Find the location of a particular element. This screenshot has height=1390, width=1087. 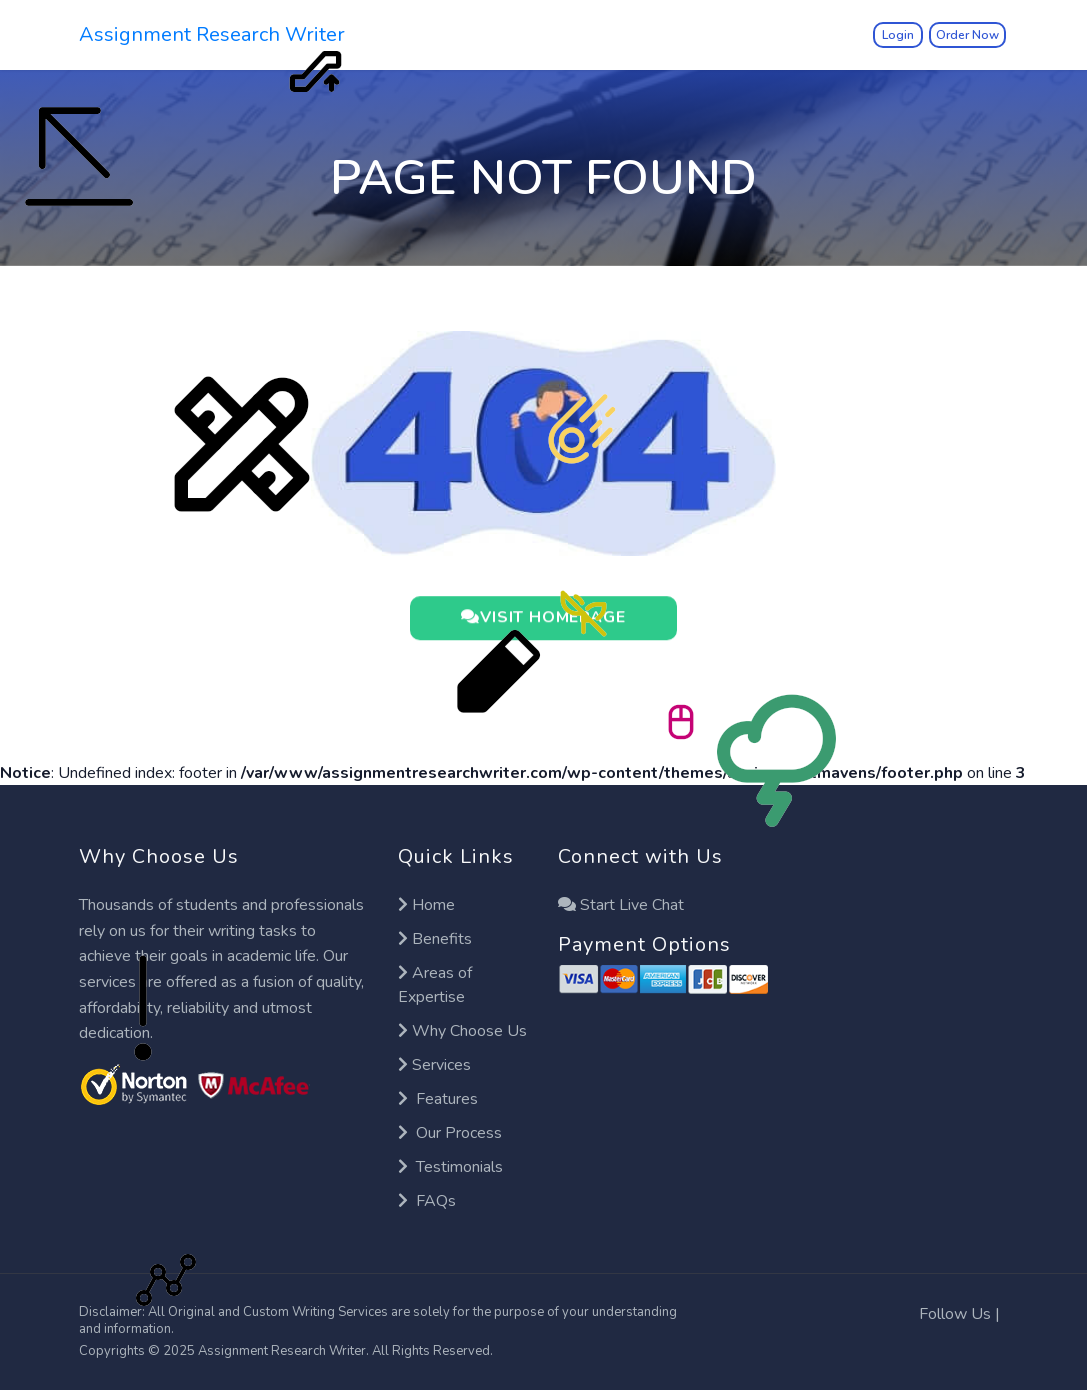

indicates a warning or alert requiring attention is located at coordinates (143, 1008).